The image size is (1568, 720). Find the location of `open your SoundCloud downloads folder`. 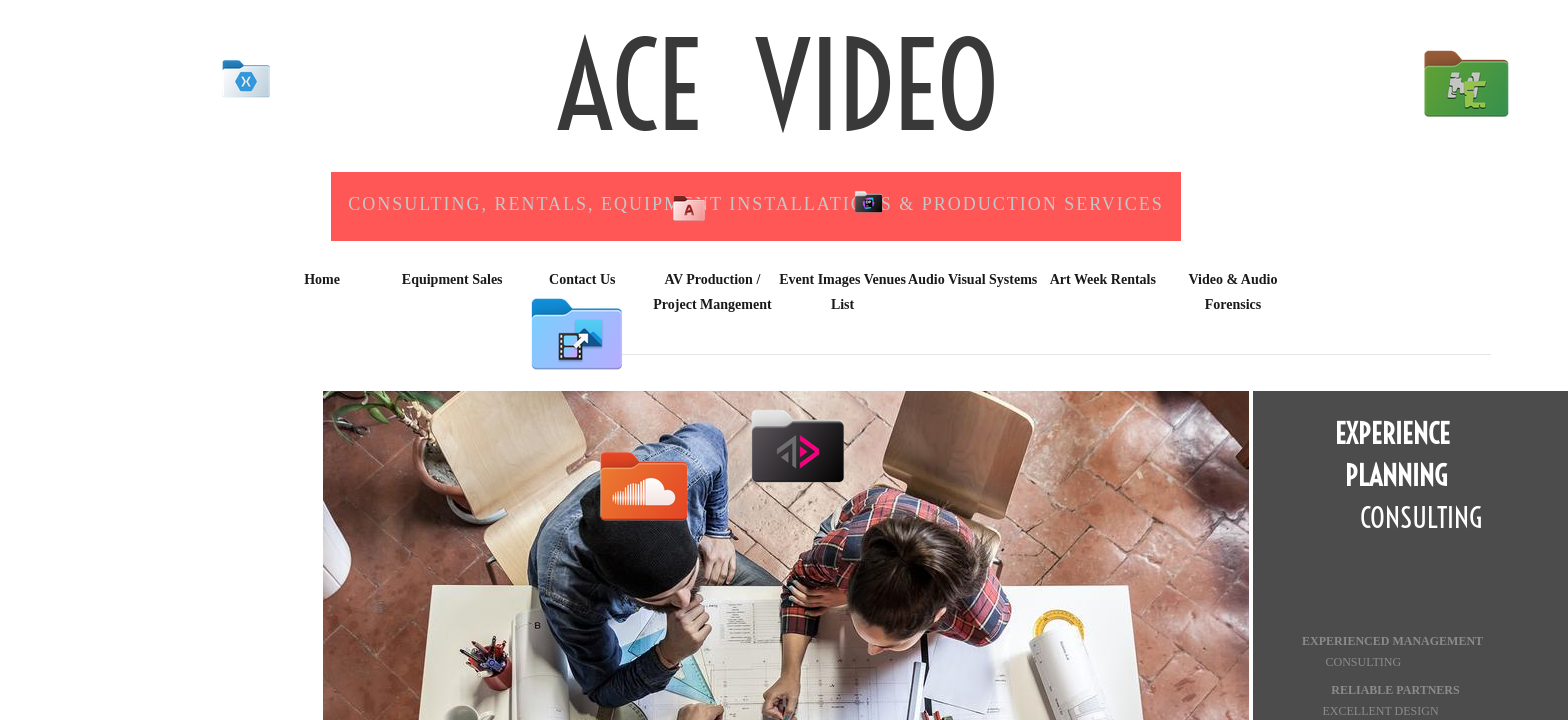

open your SoundCloud downloads folder is located at coordinates (643, 488).